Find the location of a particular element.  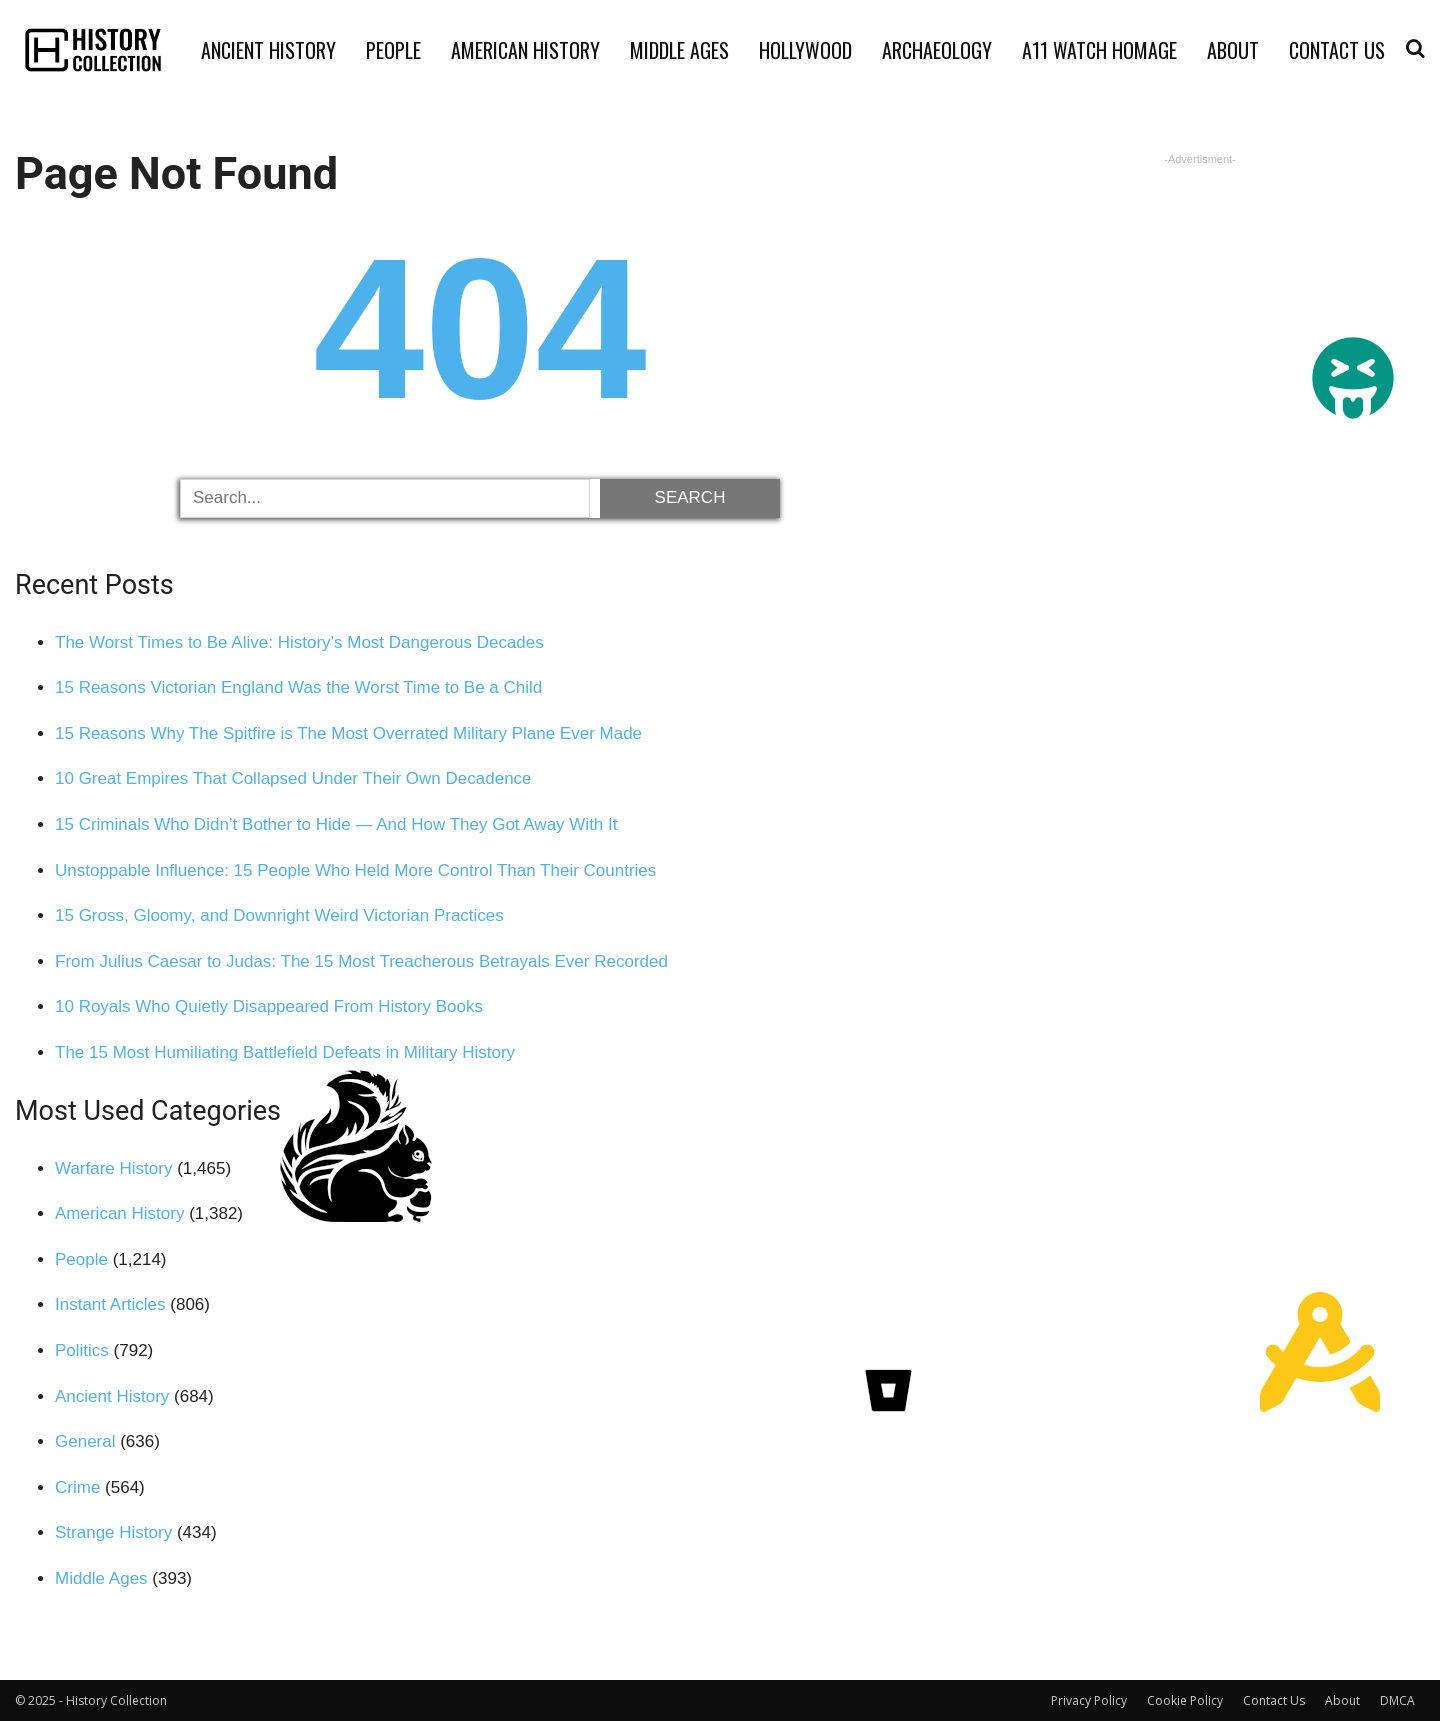

insert a silly or playful emoji reaction is located at coordinates (1353, 378).